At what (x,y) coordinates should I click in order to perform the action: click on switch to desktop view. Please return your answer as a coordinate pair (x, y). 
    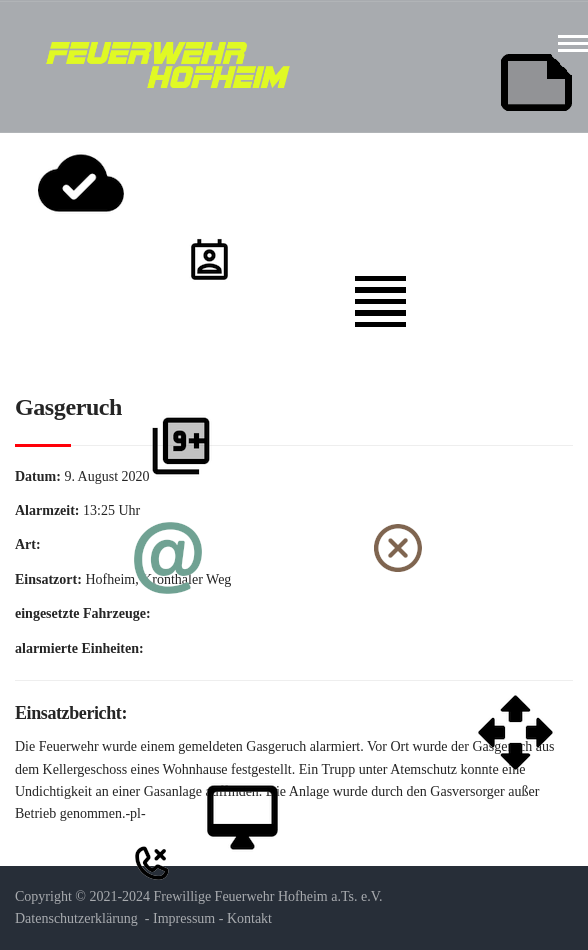
    Looking at the image, I should click on (242, 817).